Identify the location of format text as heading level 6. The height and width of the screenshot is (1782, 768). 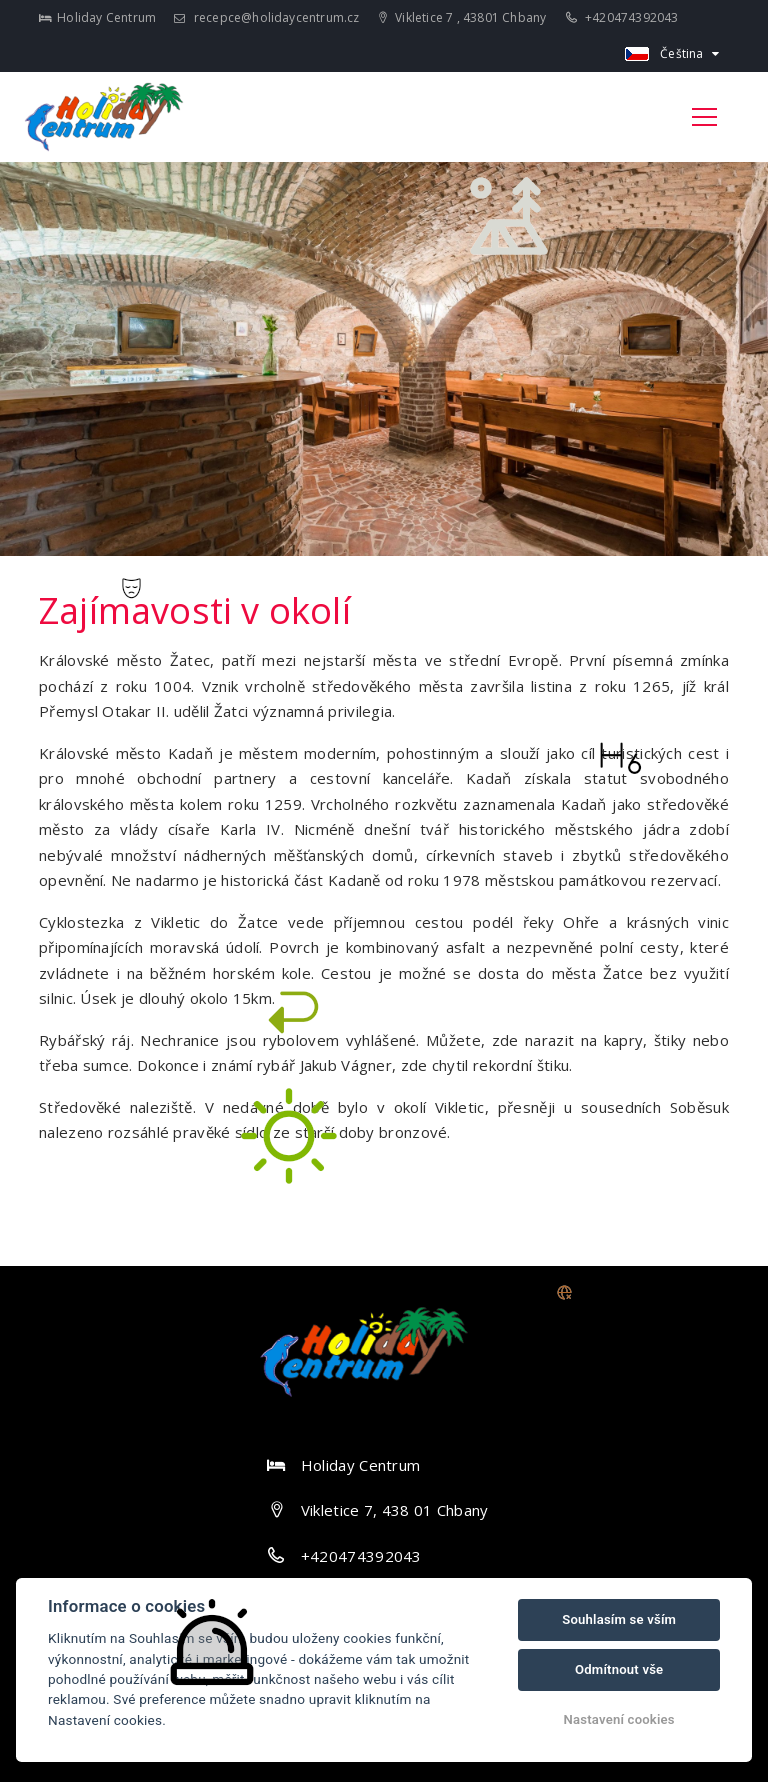
(618, 757).